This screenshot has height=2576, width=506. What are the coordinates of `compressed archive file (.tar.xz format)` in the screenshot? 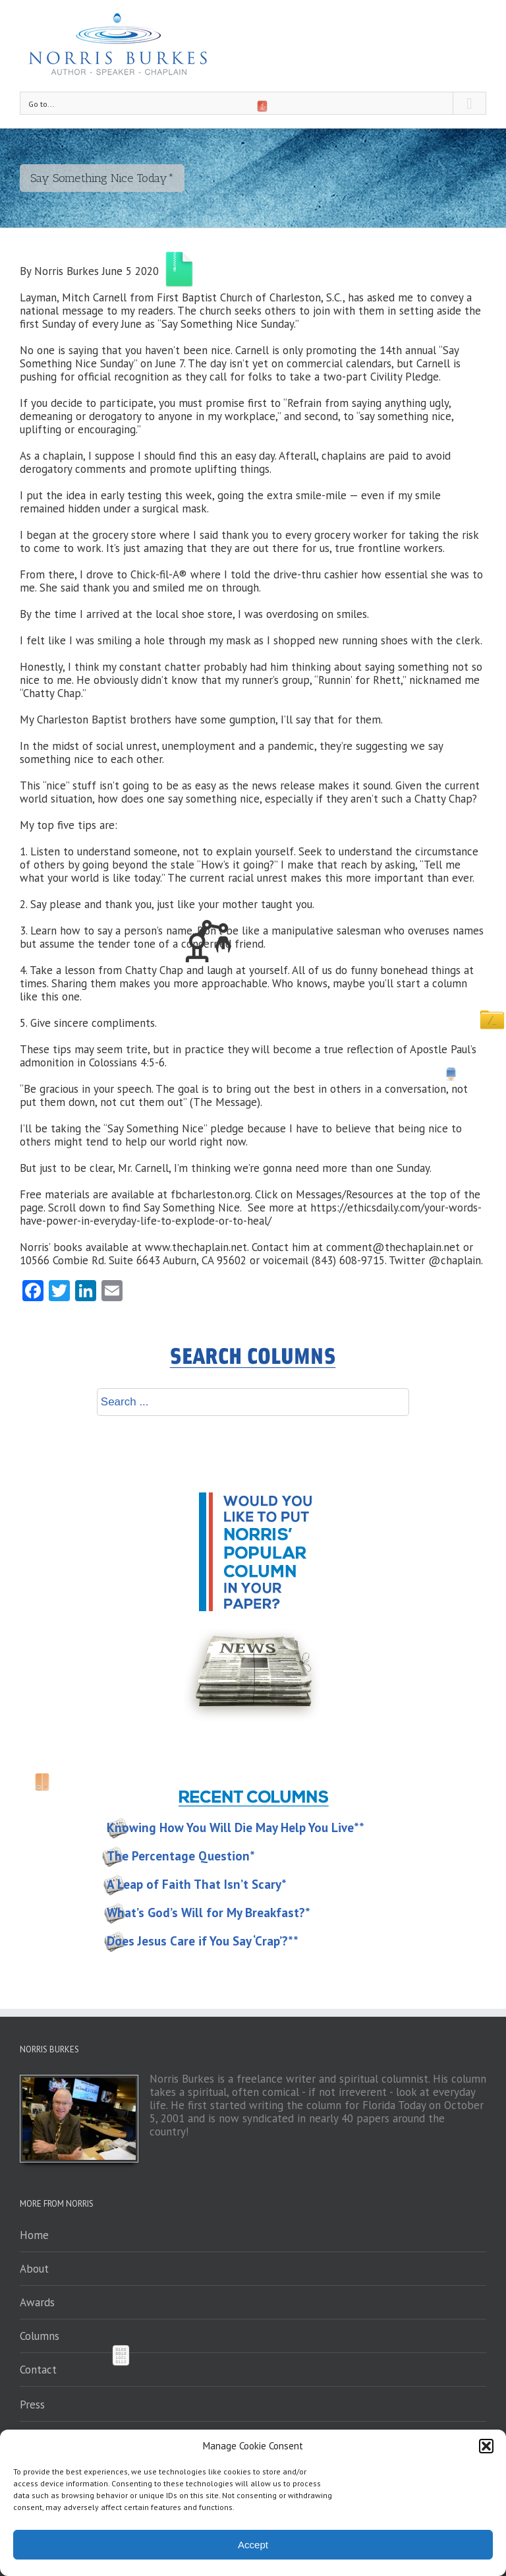 It's located at (179, 270).